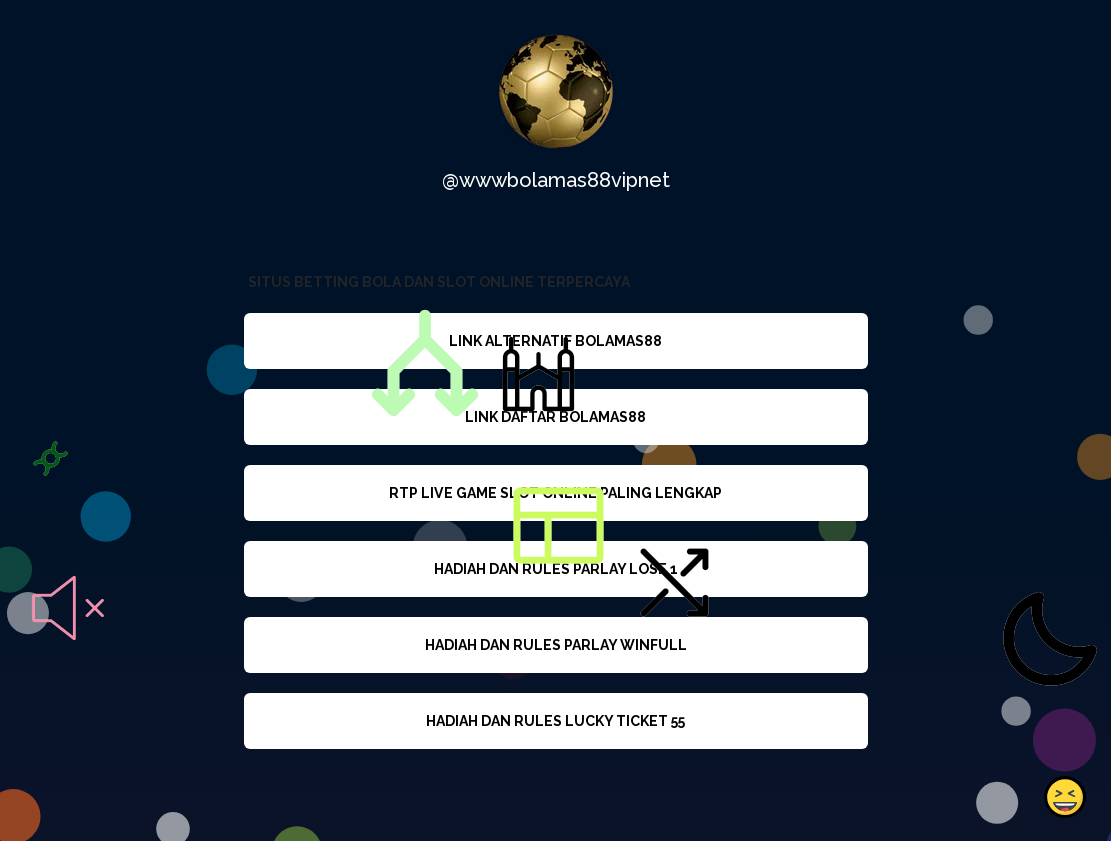 This screenshot has height=841, width=1111. Describe the element at coordinates (674, 582) in the screenshot. I see `shuffle or randomize playback order` at that location.